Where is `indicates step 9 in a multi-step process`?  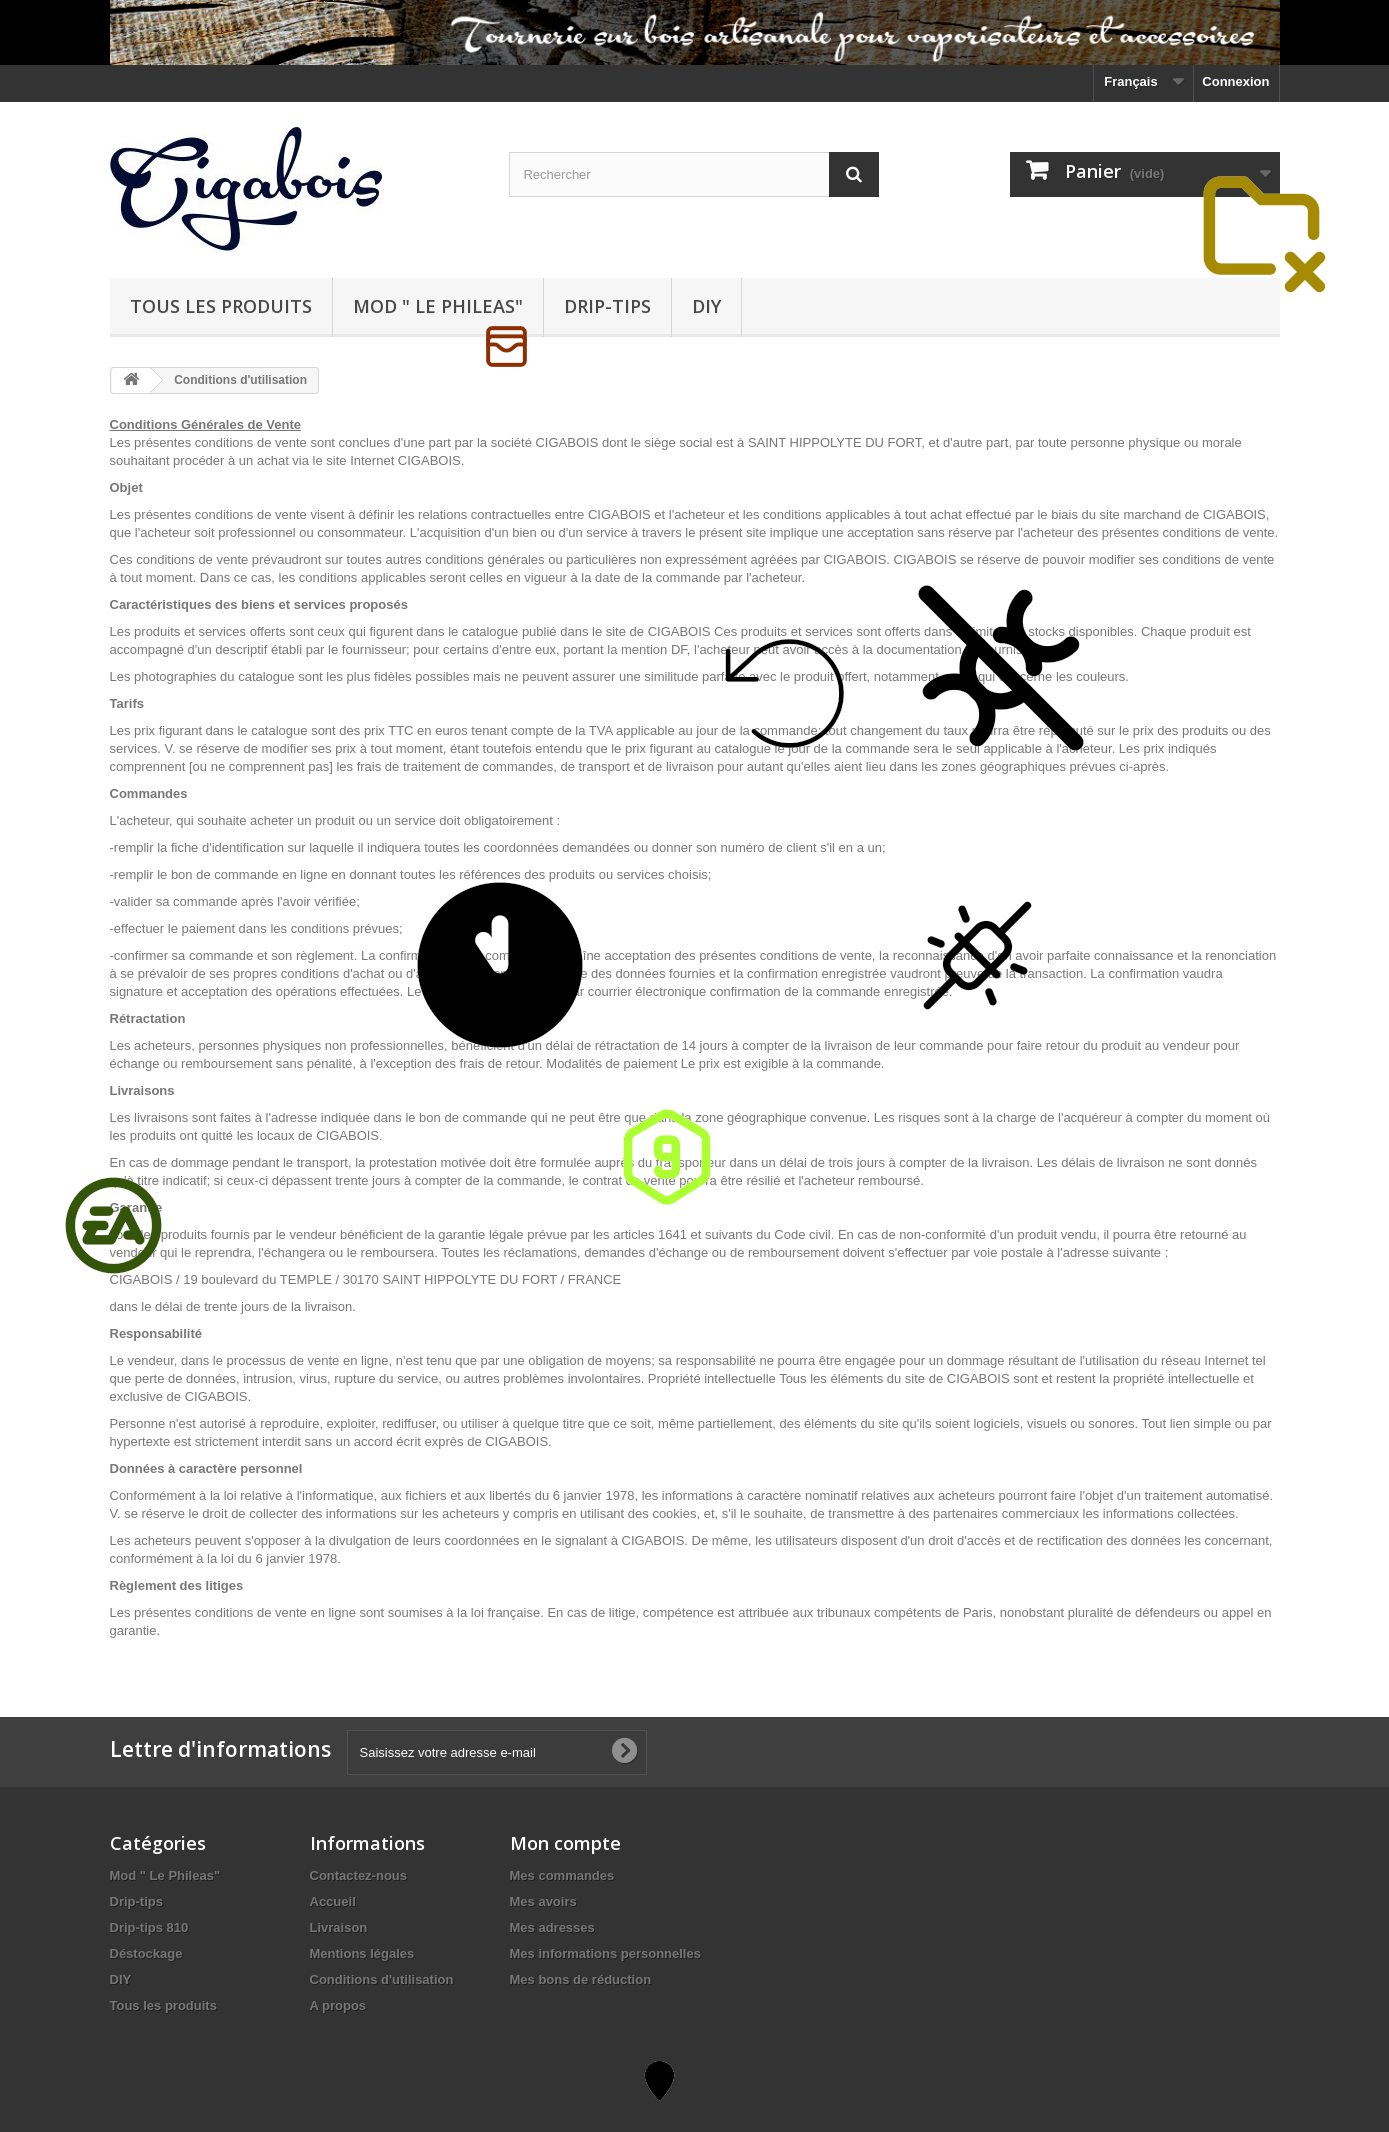 indicates step 9 in a multi-step process is located at coordinates (667, 1157).